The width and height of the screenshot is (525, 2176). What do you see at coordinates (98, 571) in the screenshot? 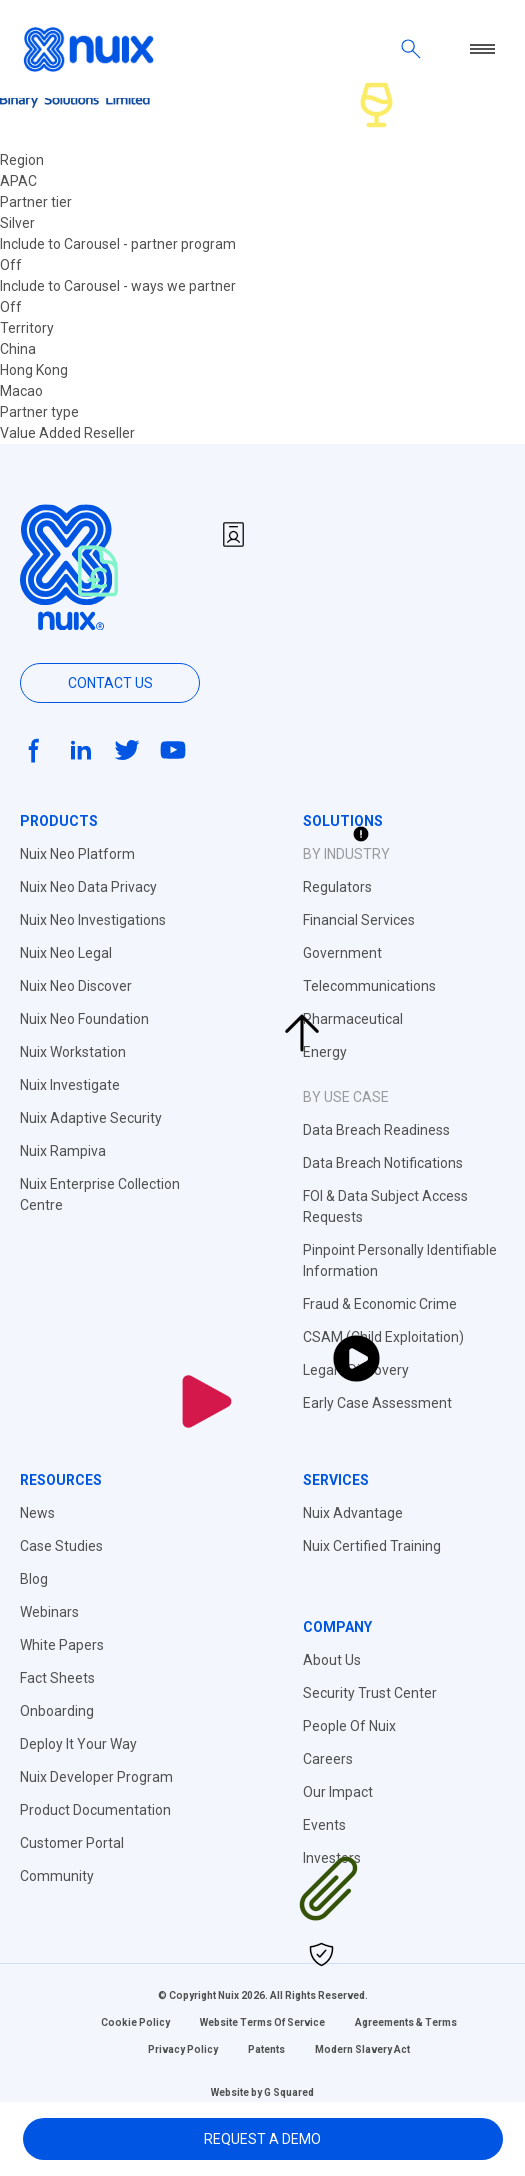
I see `view financial document in pounds` at bounding box center [98, 571].